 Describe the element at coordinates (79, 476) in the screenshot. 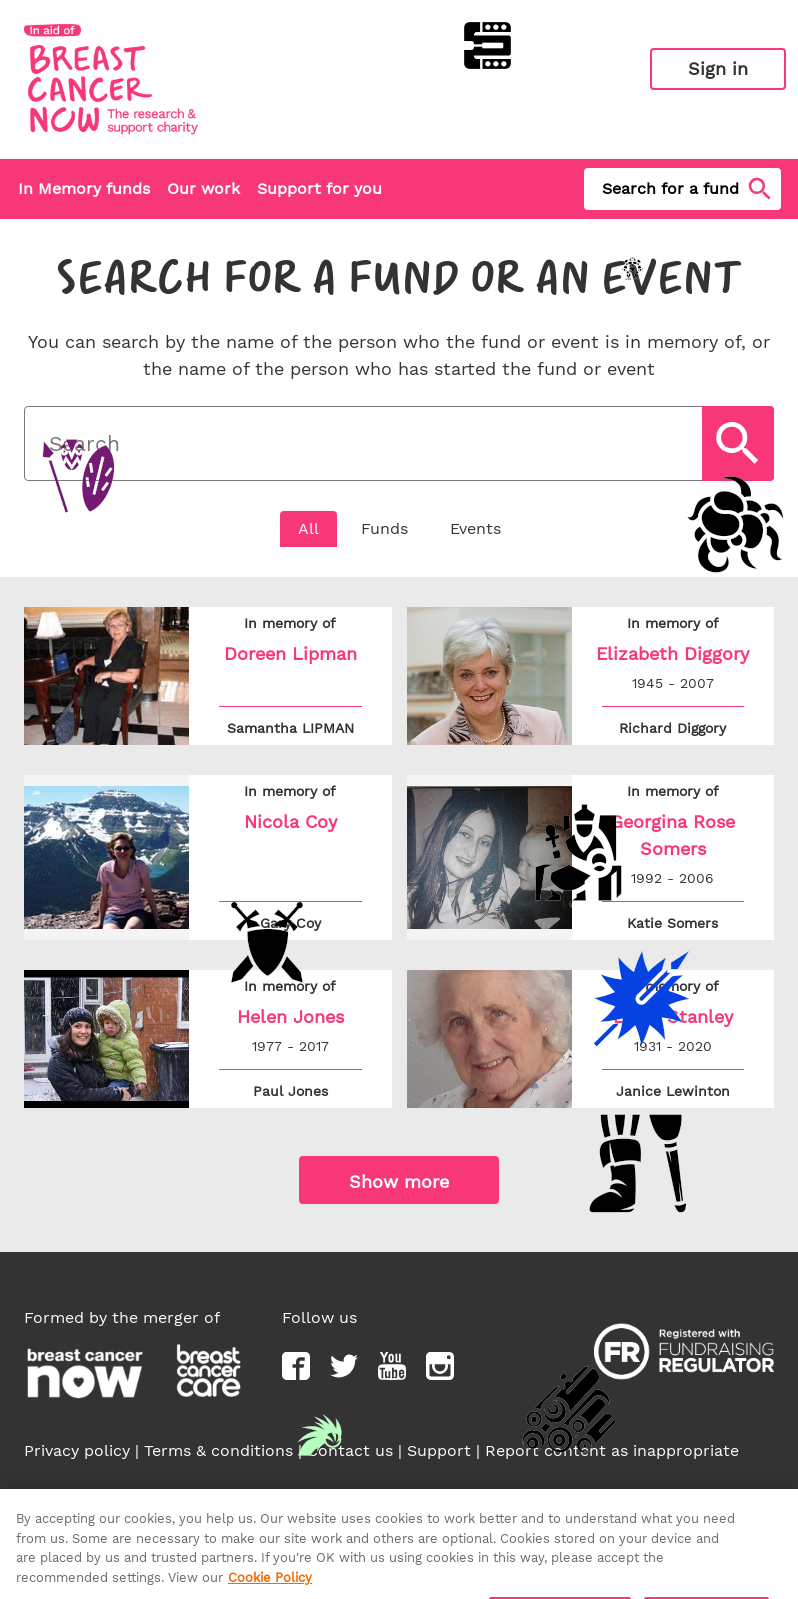

I see `access tribal or primitive gear category` at that location.